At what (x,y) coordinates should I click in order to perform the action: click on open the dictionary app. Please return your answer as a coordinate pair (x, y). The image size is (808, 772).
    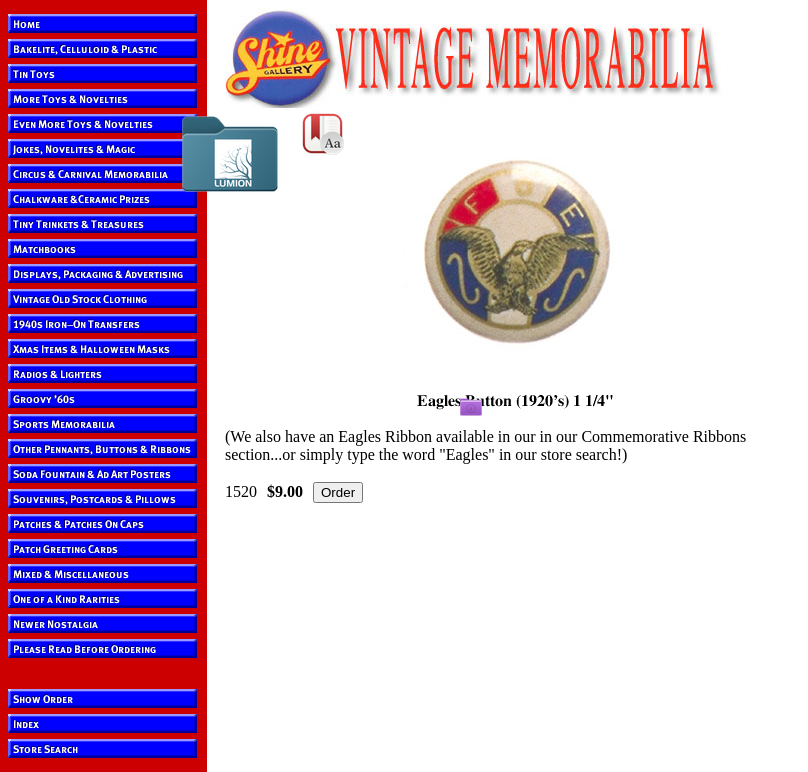
    Looking at the image, I should click on (322, 133).